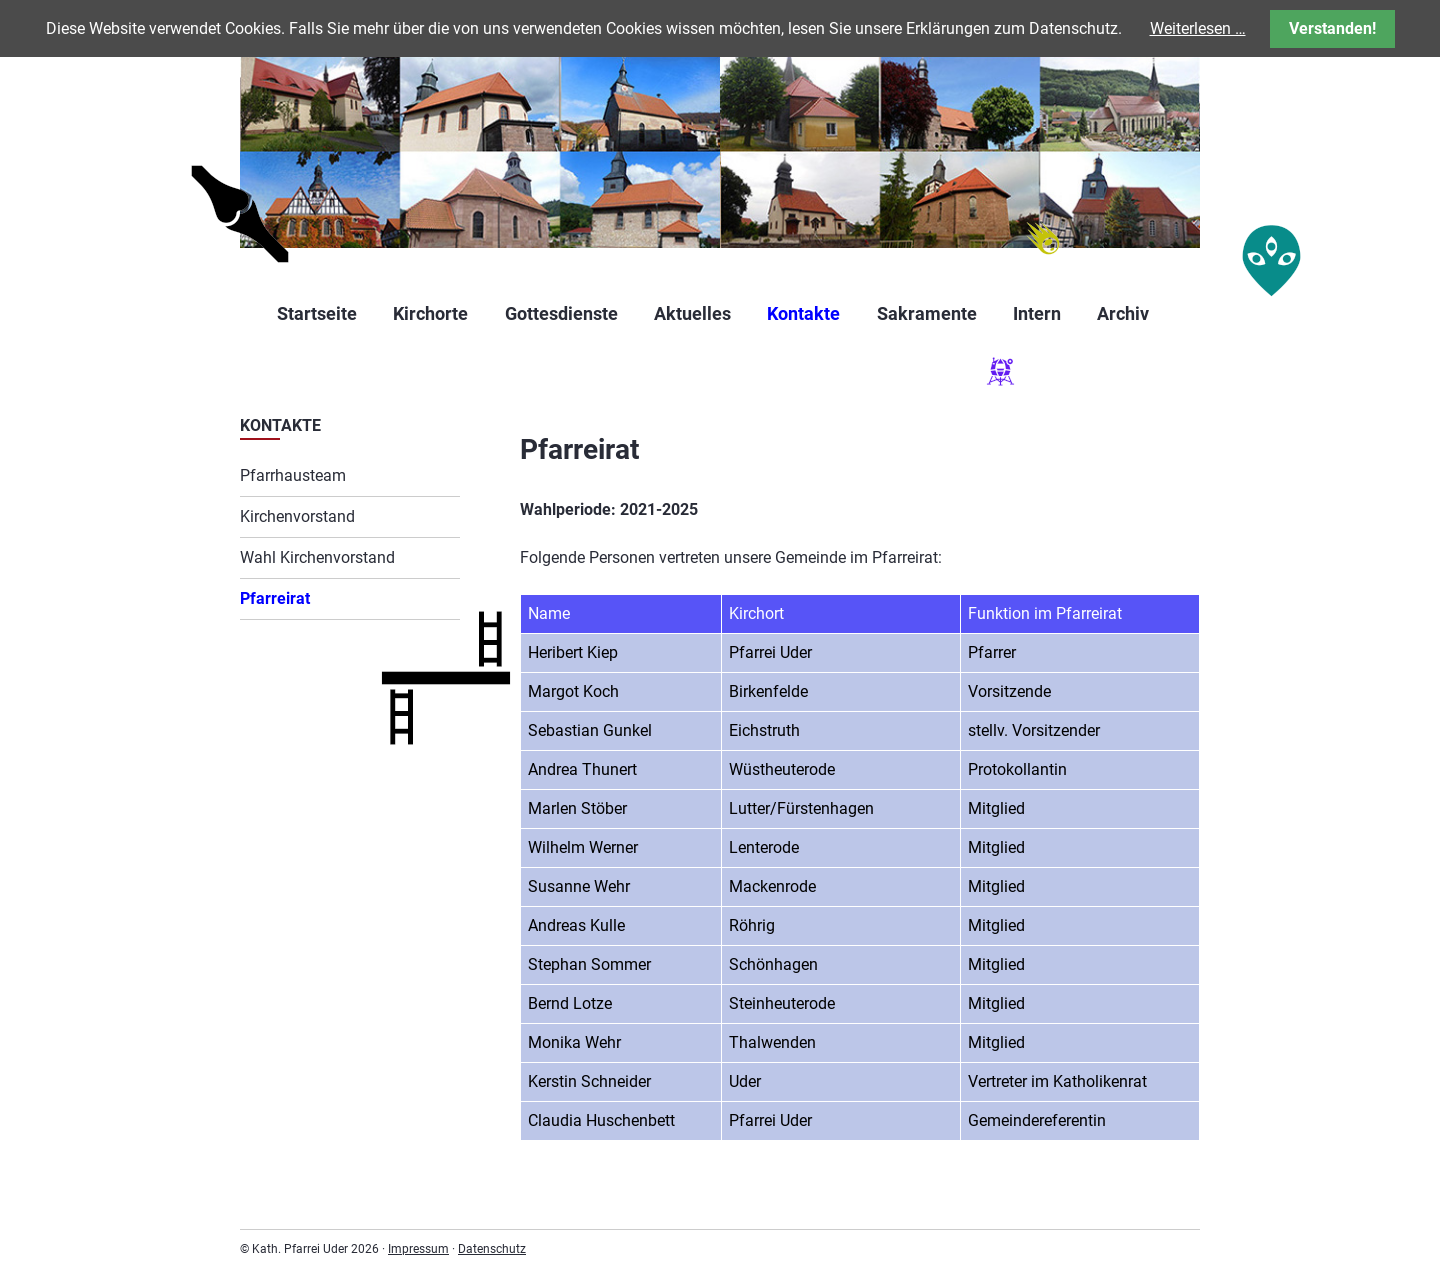 The width and height of the screenshot is (1440, 1279). What do you see at coordinates (446, 678) in the screenshot?
I see `access different levels or floors` at bounding box center [446, 678].